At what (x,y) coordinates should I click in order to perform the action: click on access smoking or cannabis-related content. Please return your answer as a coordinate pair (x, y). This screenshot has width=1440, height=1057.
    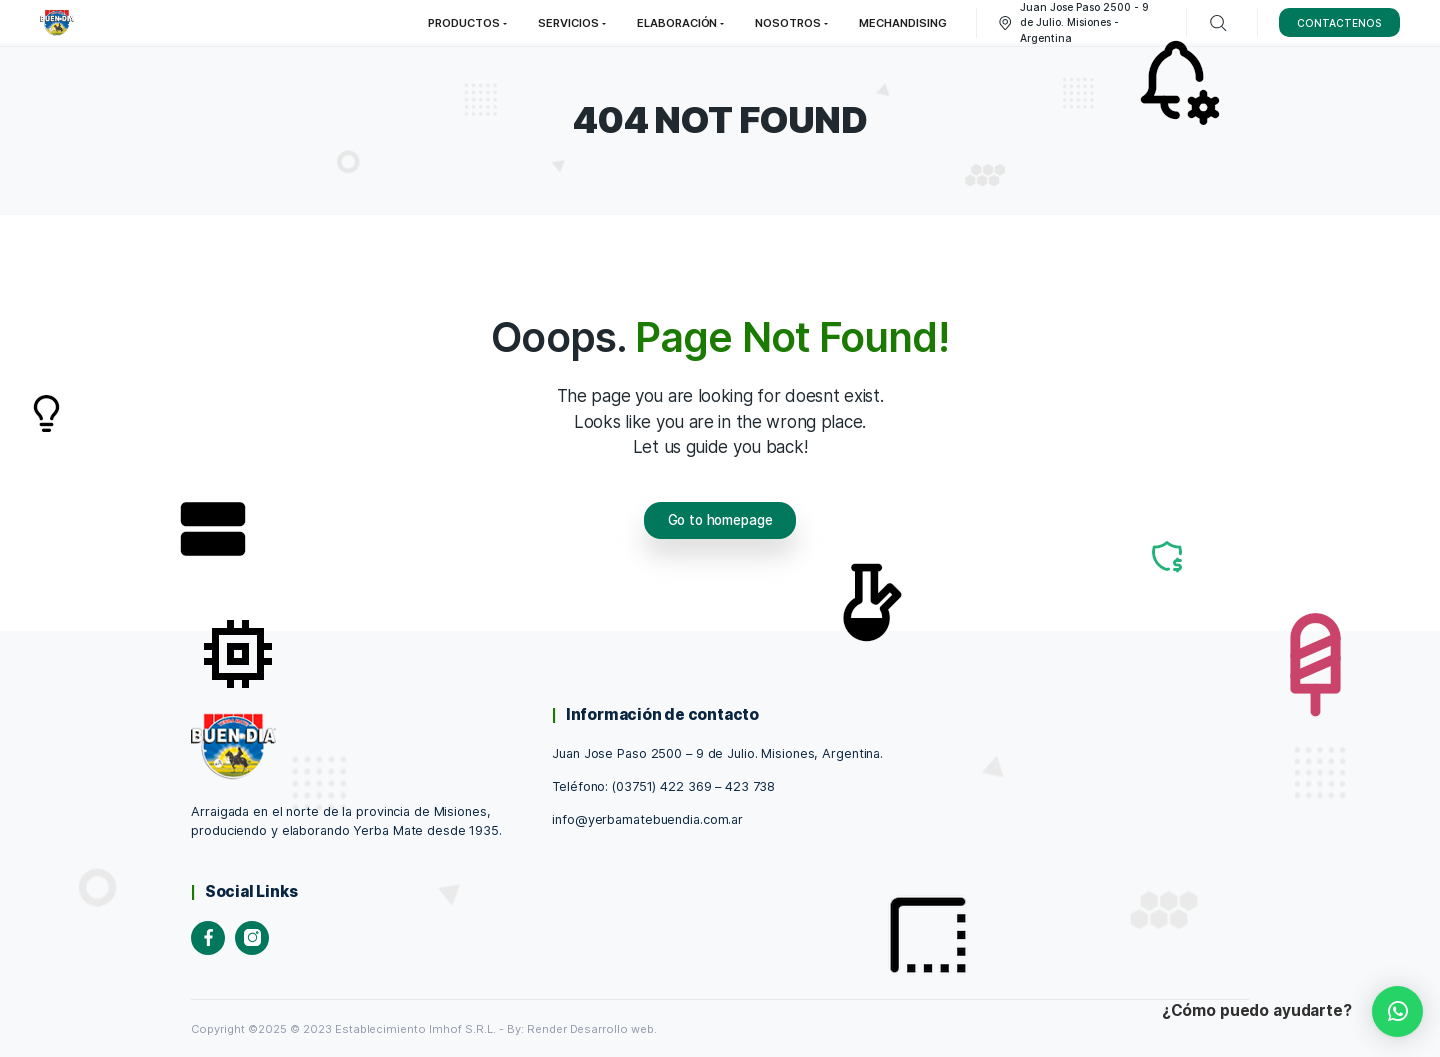
    Looking at the image, I should click on (870, 602).